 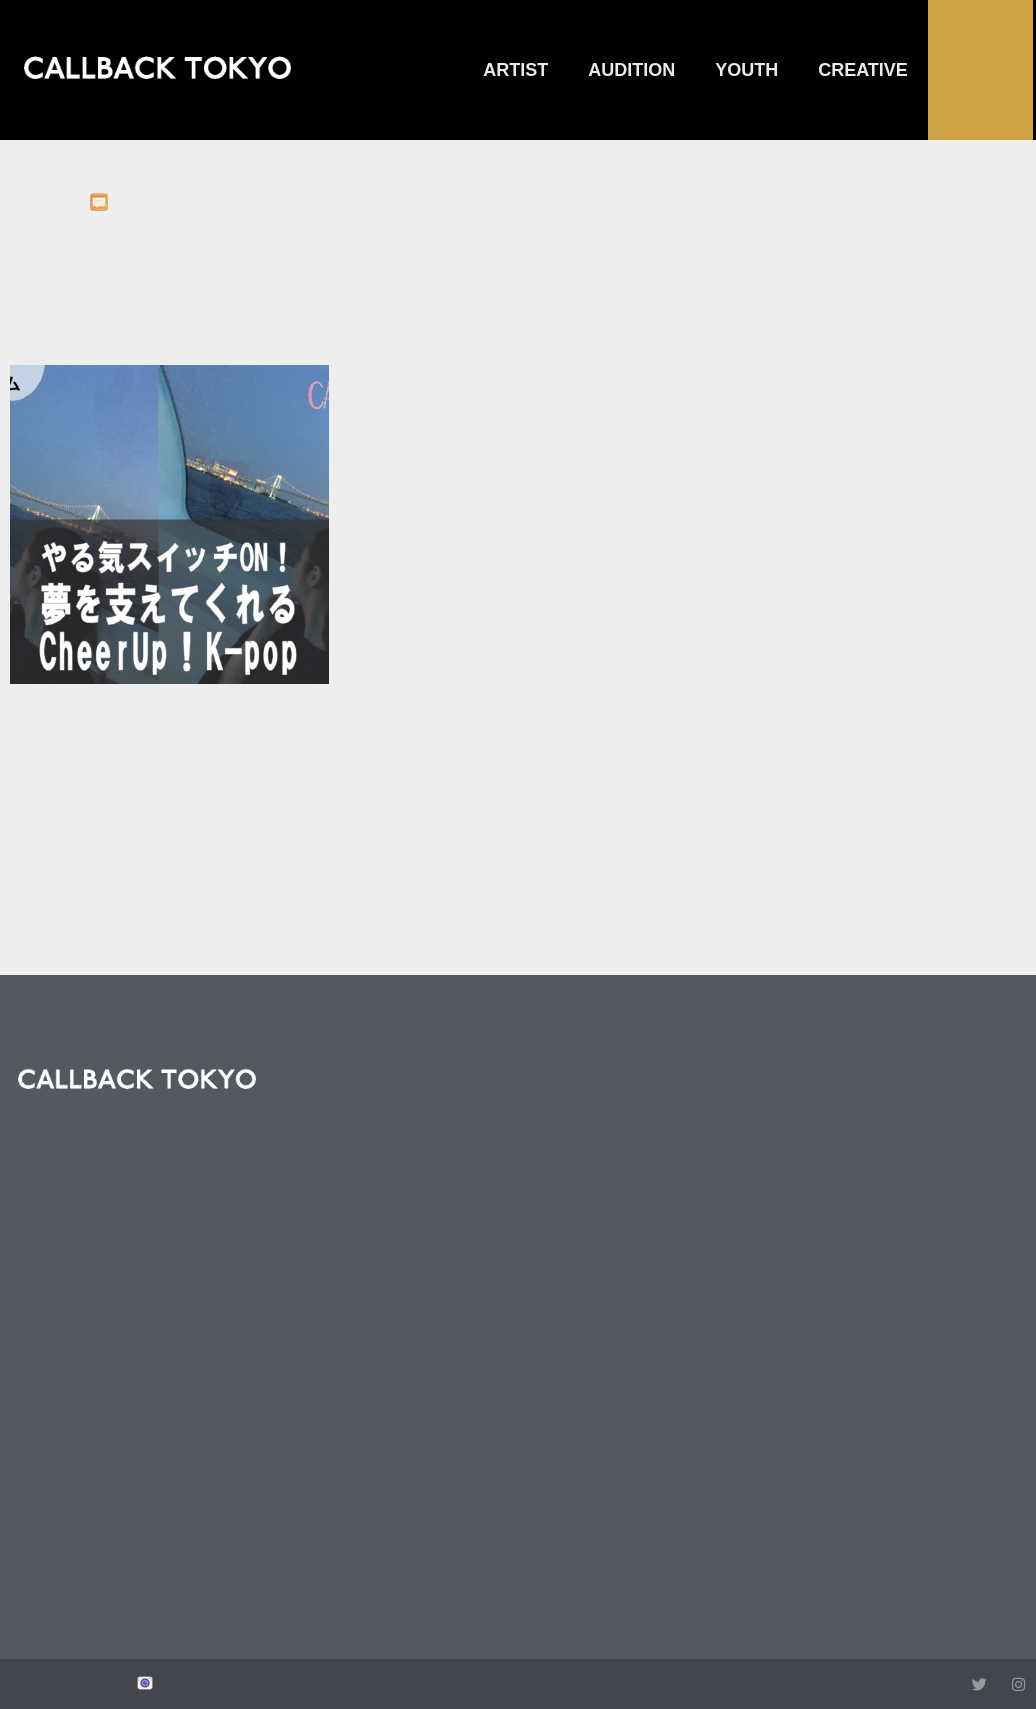 I want to click on open the cheese webcam application, so click(x=145, y=1683).